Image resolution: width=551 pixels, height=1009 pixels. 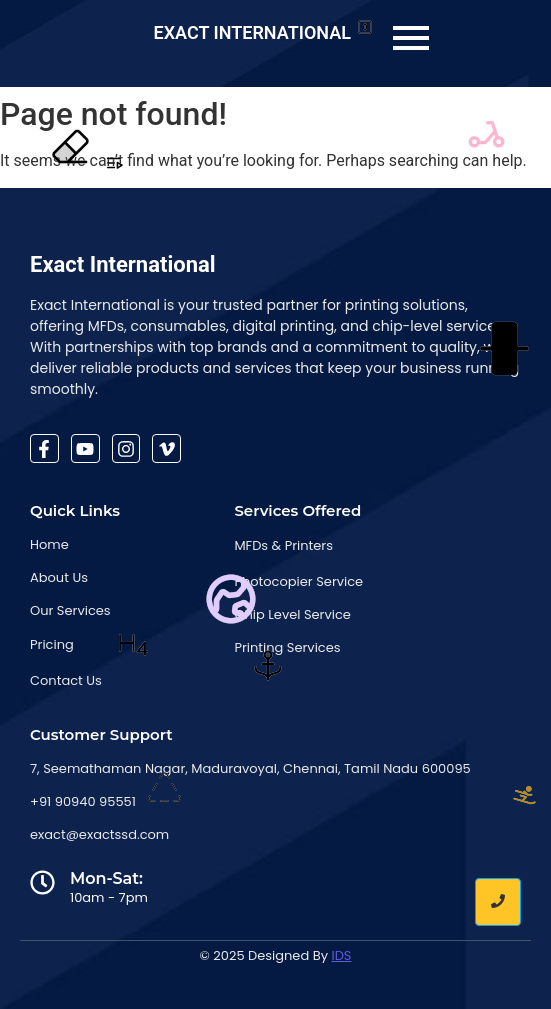 I want to click on switch to international or global settings, so click(x=231, y=599).